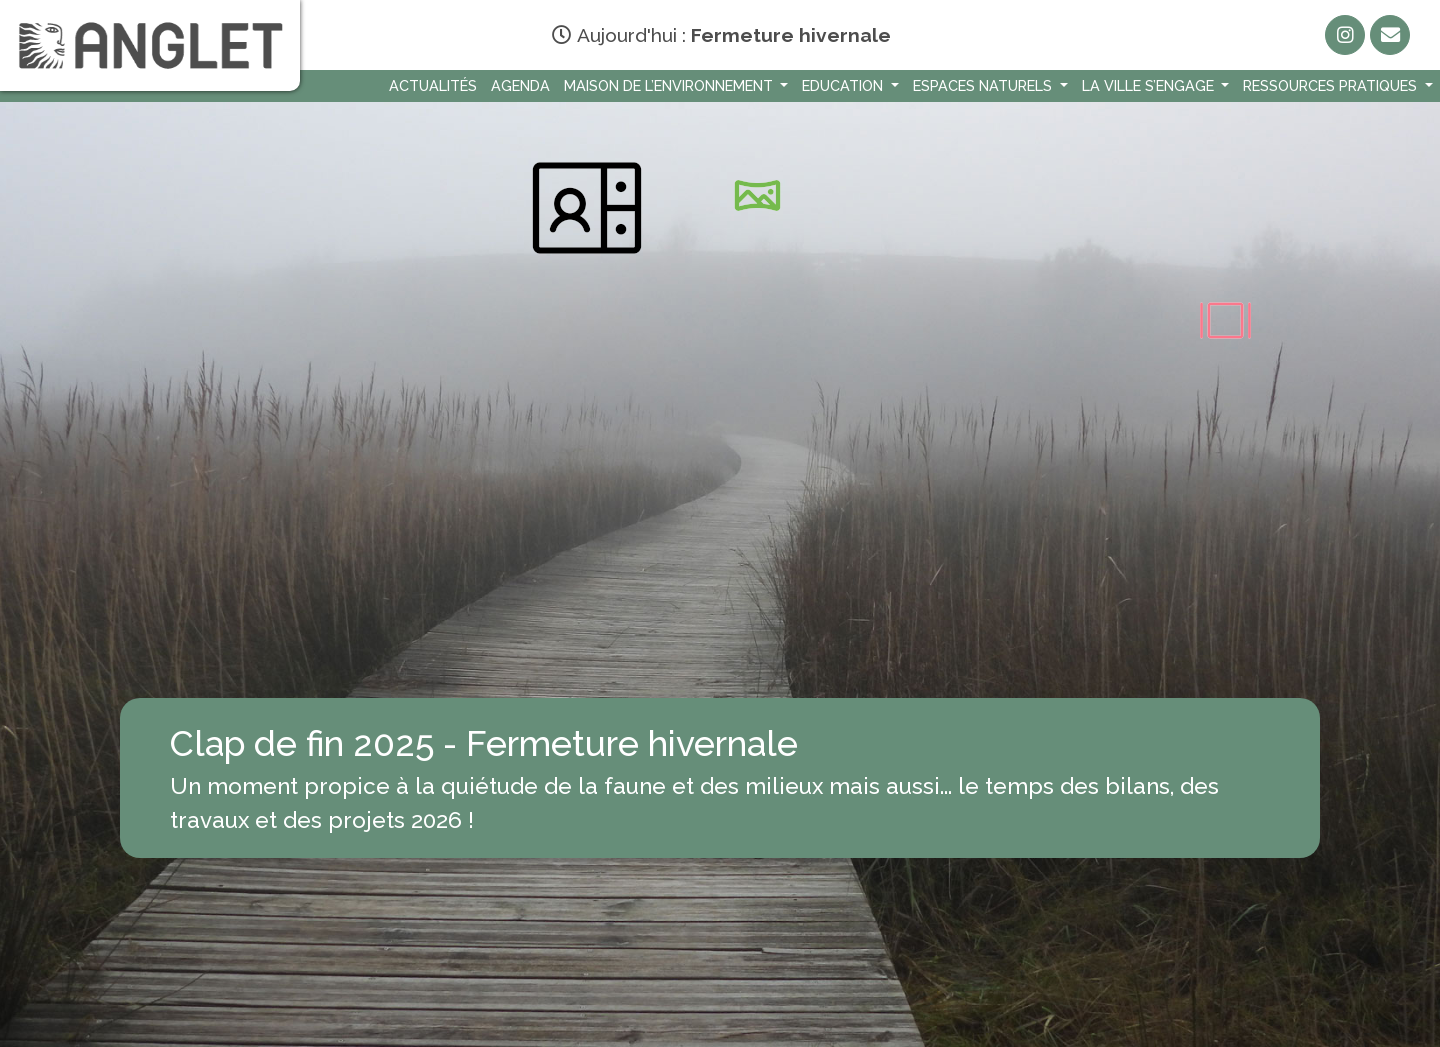  What do you see at coordinates (757, 195) in the screenshot?
I see `view panorama or wide-angle photos` at bounding box center [757, 195].